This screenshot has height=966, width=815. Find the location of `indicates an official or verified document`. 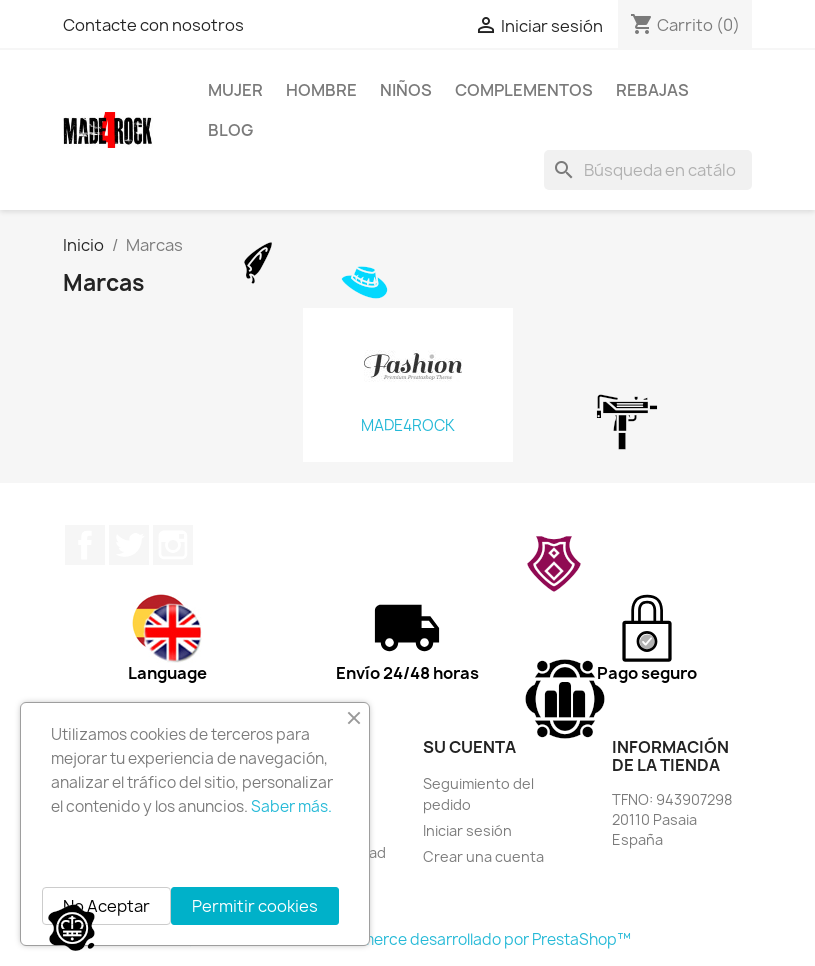

indicates an official or verified document is located at coordinates (71, 927).